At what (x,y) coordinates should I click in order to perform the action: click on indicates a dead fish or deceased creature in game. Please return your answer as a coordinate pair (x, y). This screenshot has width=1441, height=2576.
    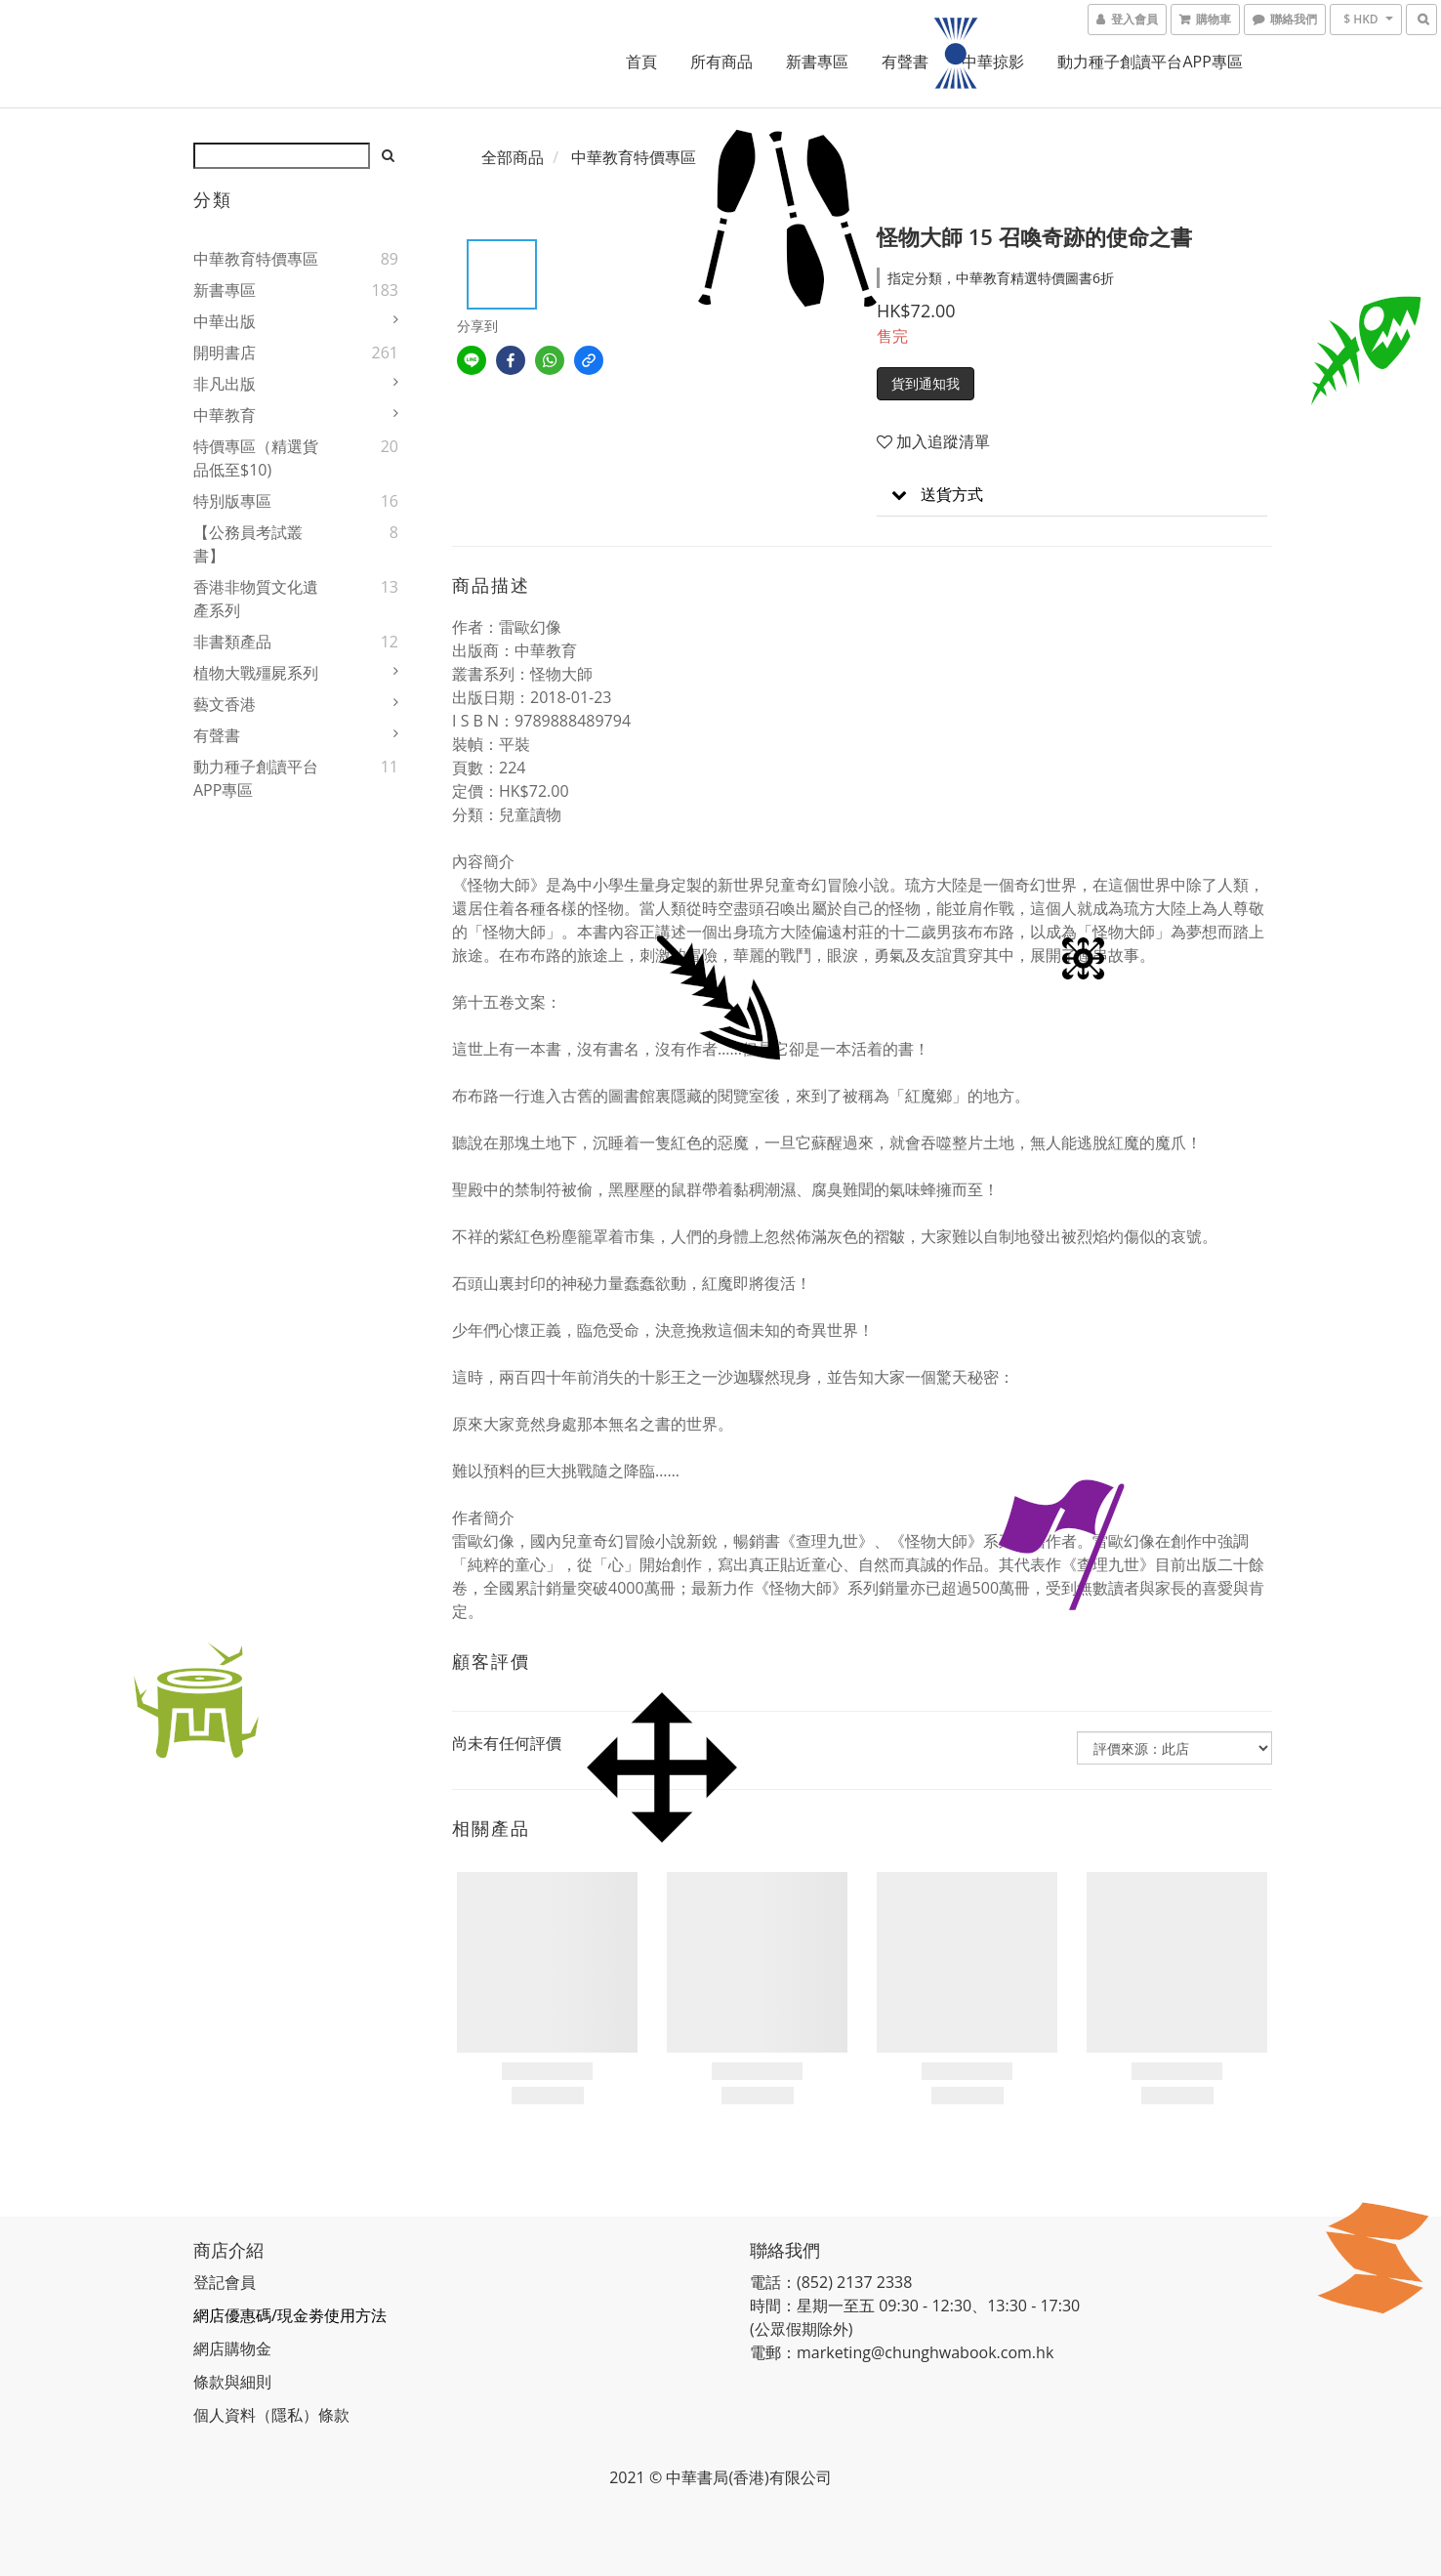
    Looking at the image, I should click on (1366, 351).